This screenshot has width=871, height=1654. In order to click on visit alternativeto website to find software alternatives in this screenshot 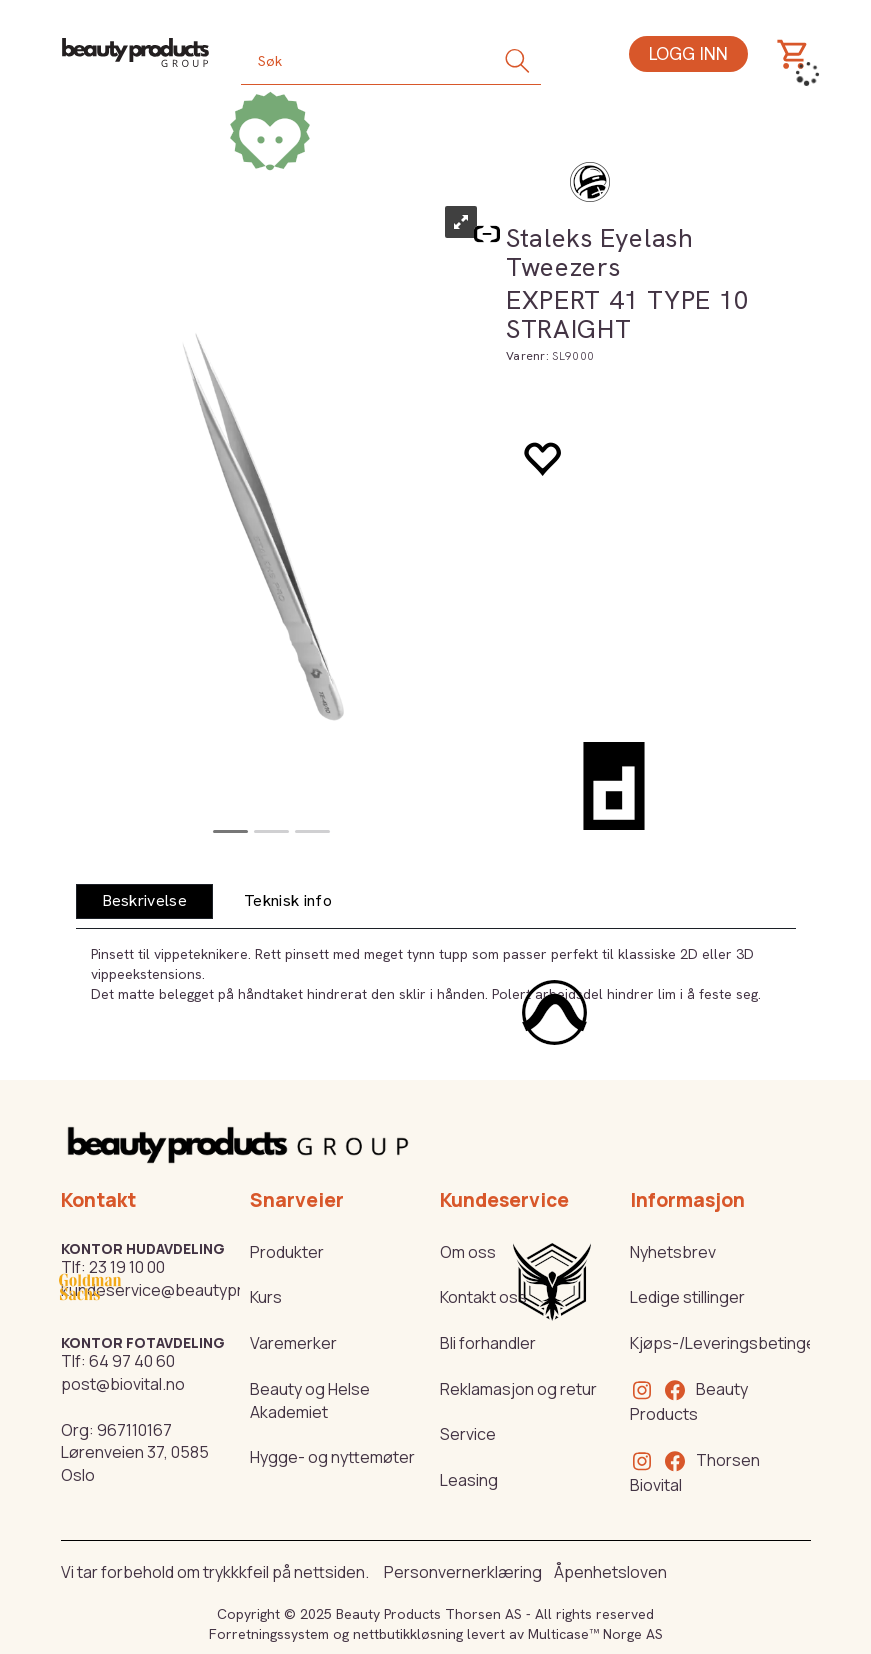, I will do `click(590, 182)`.